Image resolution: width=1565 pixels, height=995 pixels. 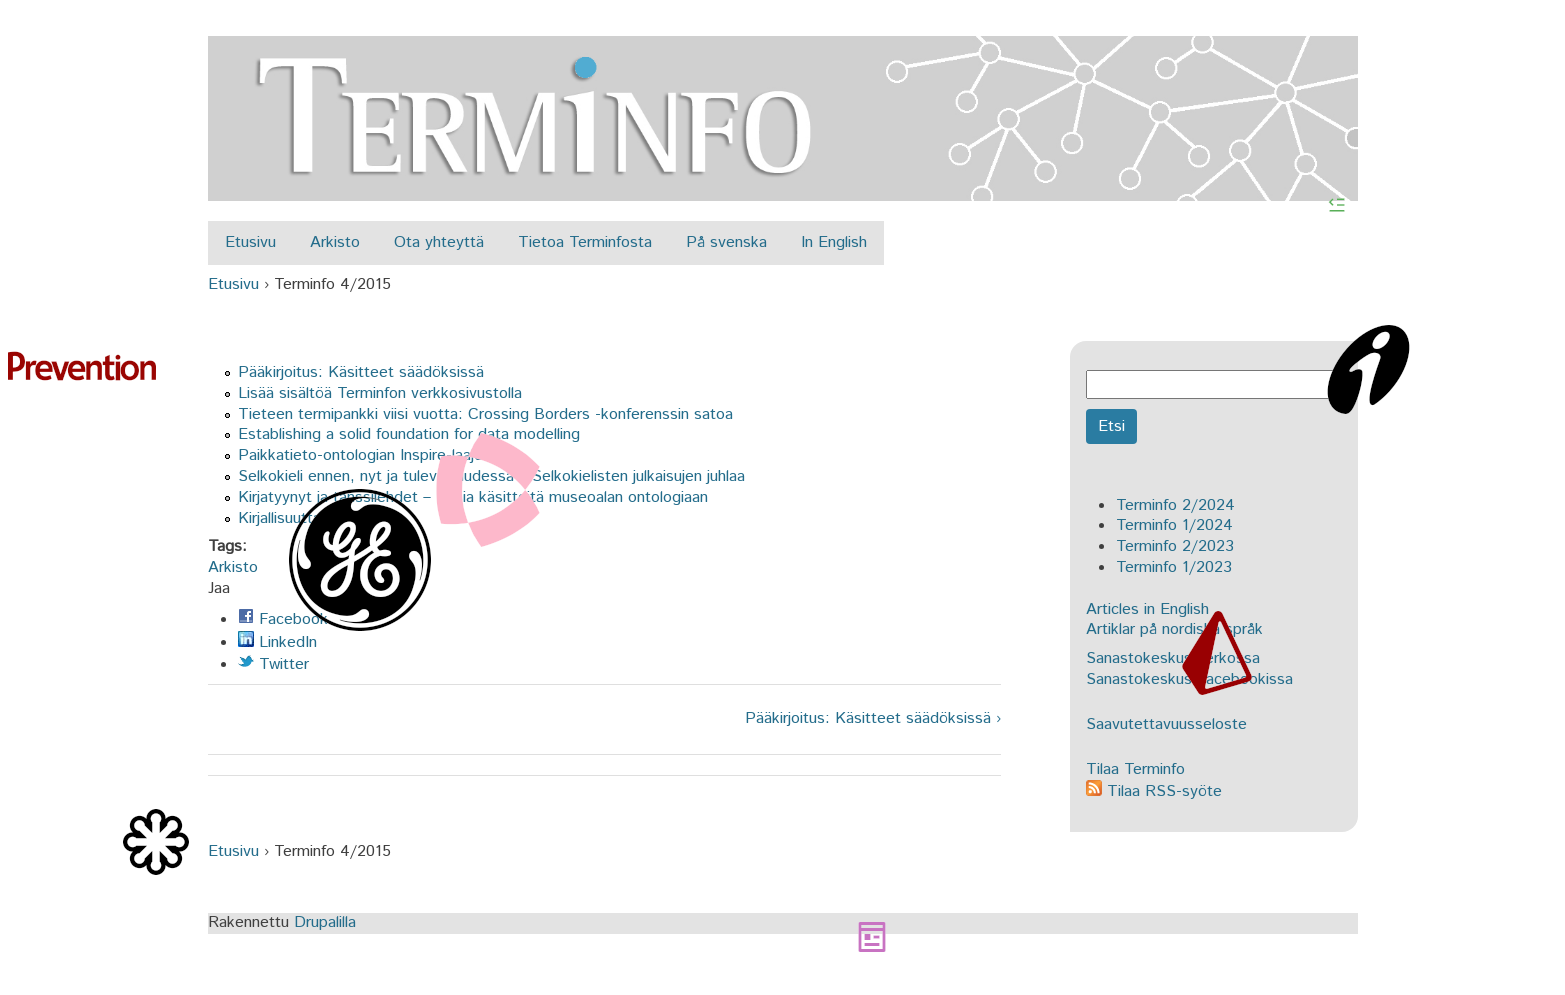 I want to click on svg file format indicator, so click(x=156, y=842).